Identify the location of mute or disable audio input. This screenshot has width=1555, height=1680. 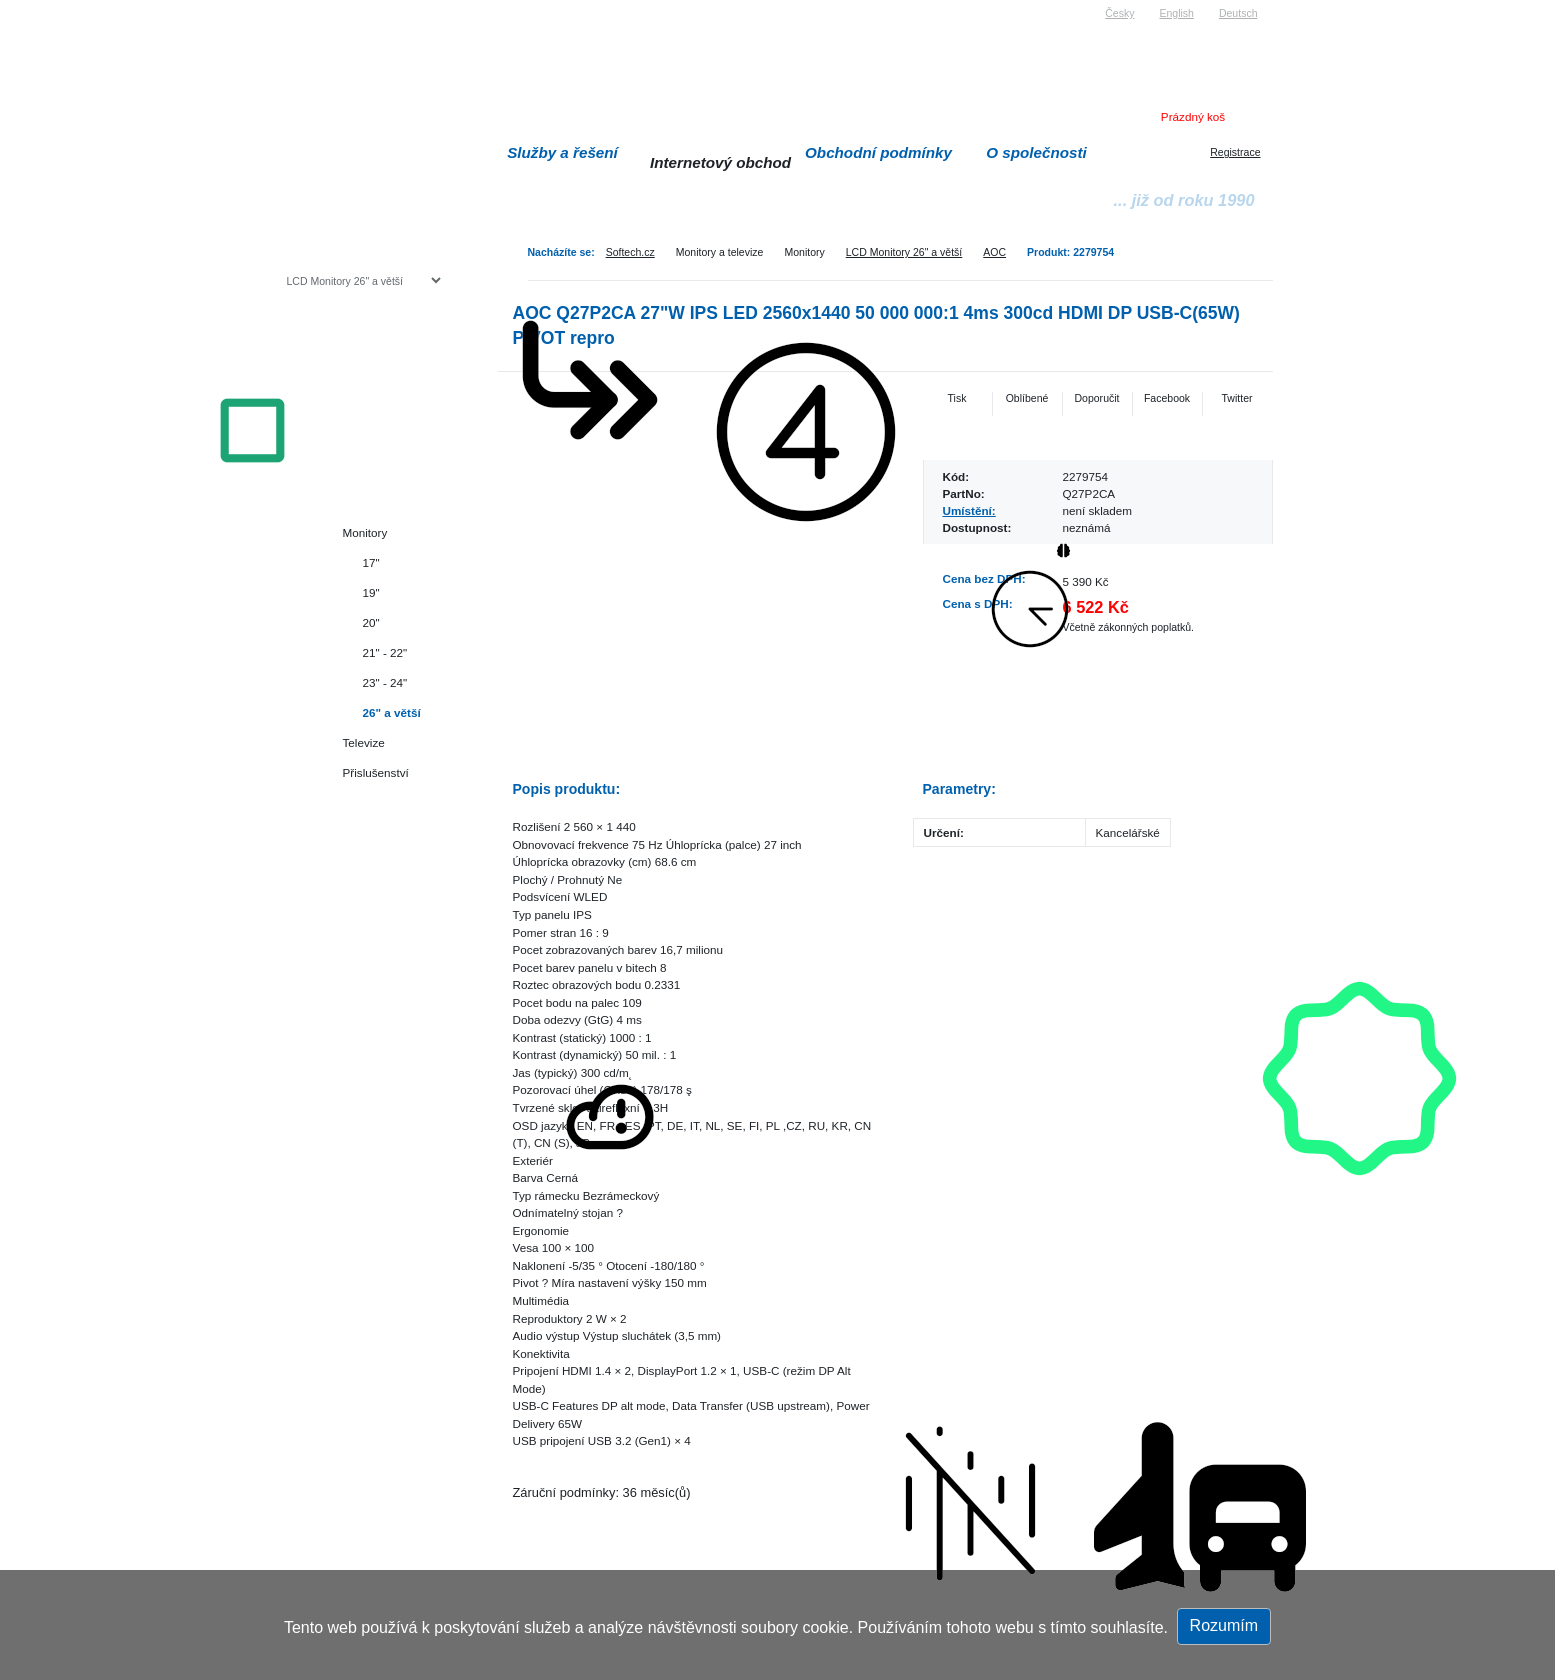
(970, 1503).